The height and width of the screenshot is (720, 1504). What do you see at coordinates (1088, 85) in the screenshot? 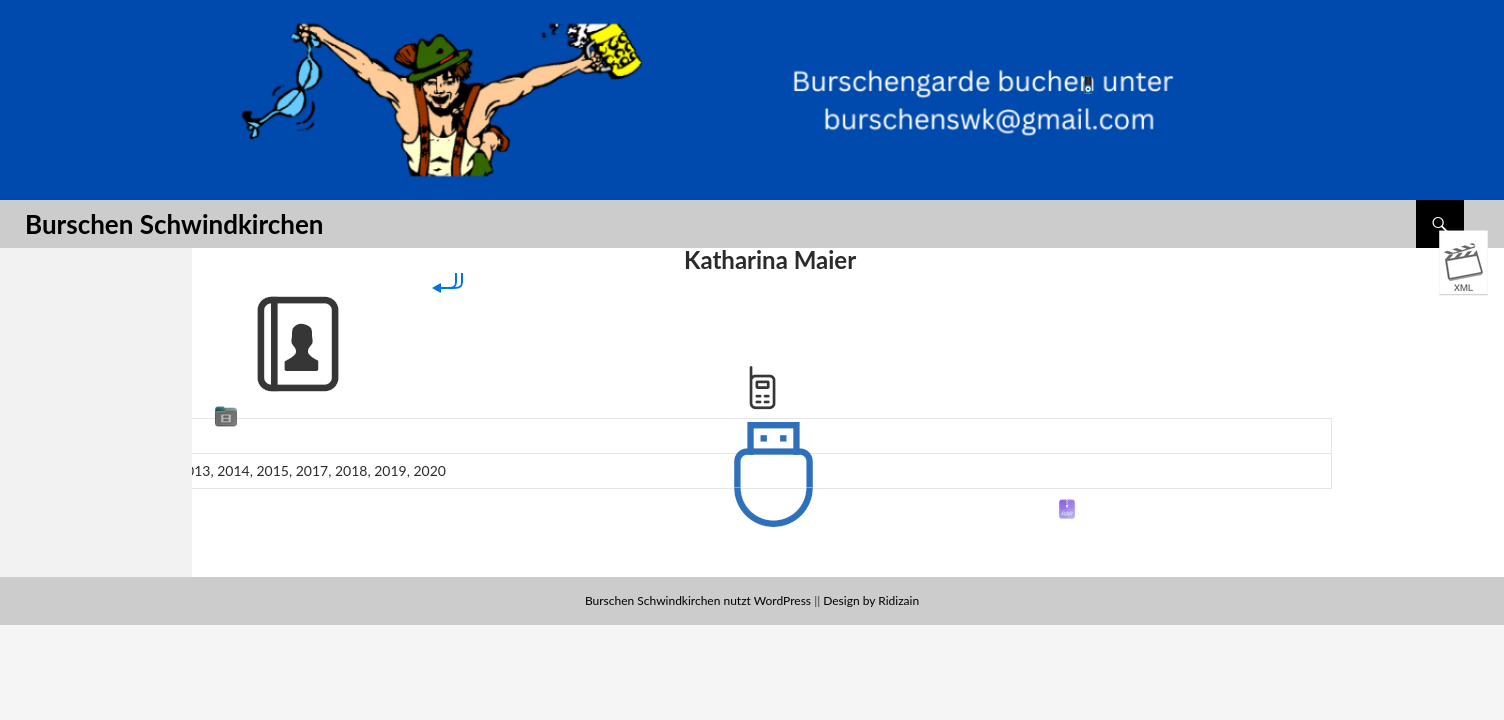
I see `iPod nano device connected` at bounding box center [1088, 85].